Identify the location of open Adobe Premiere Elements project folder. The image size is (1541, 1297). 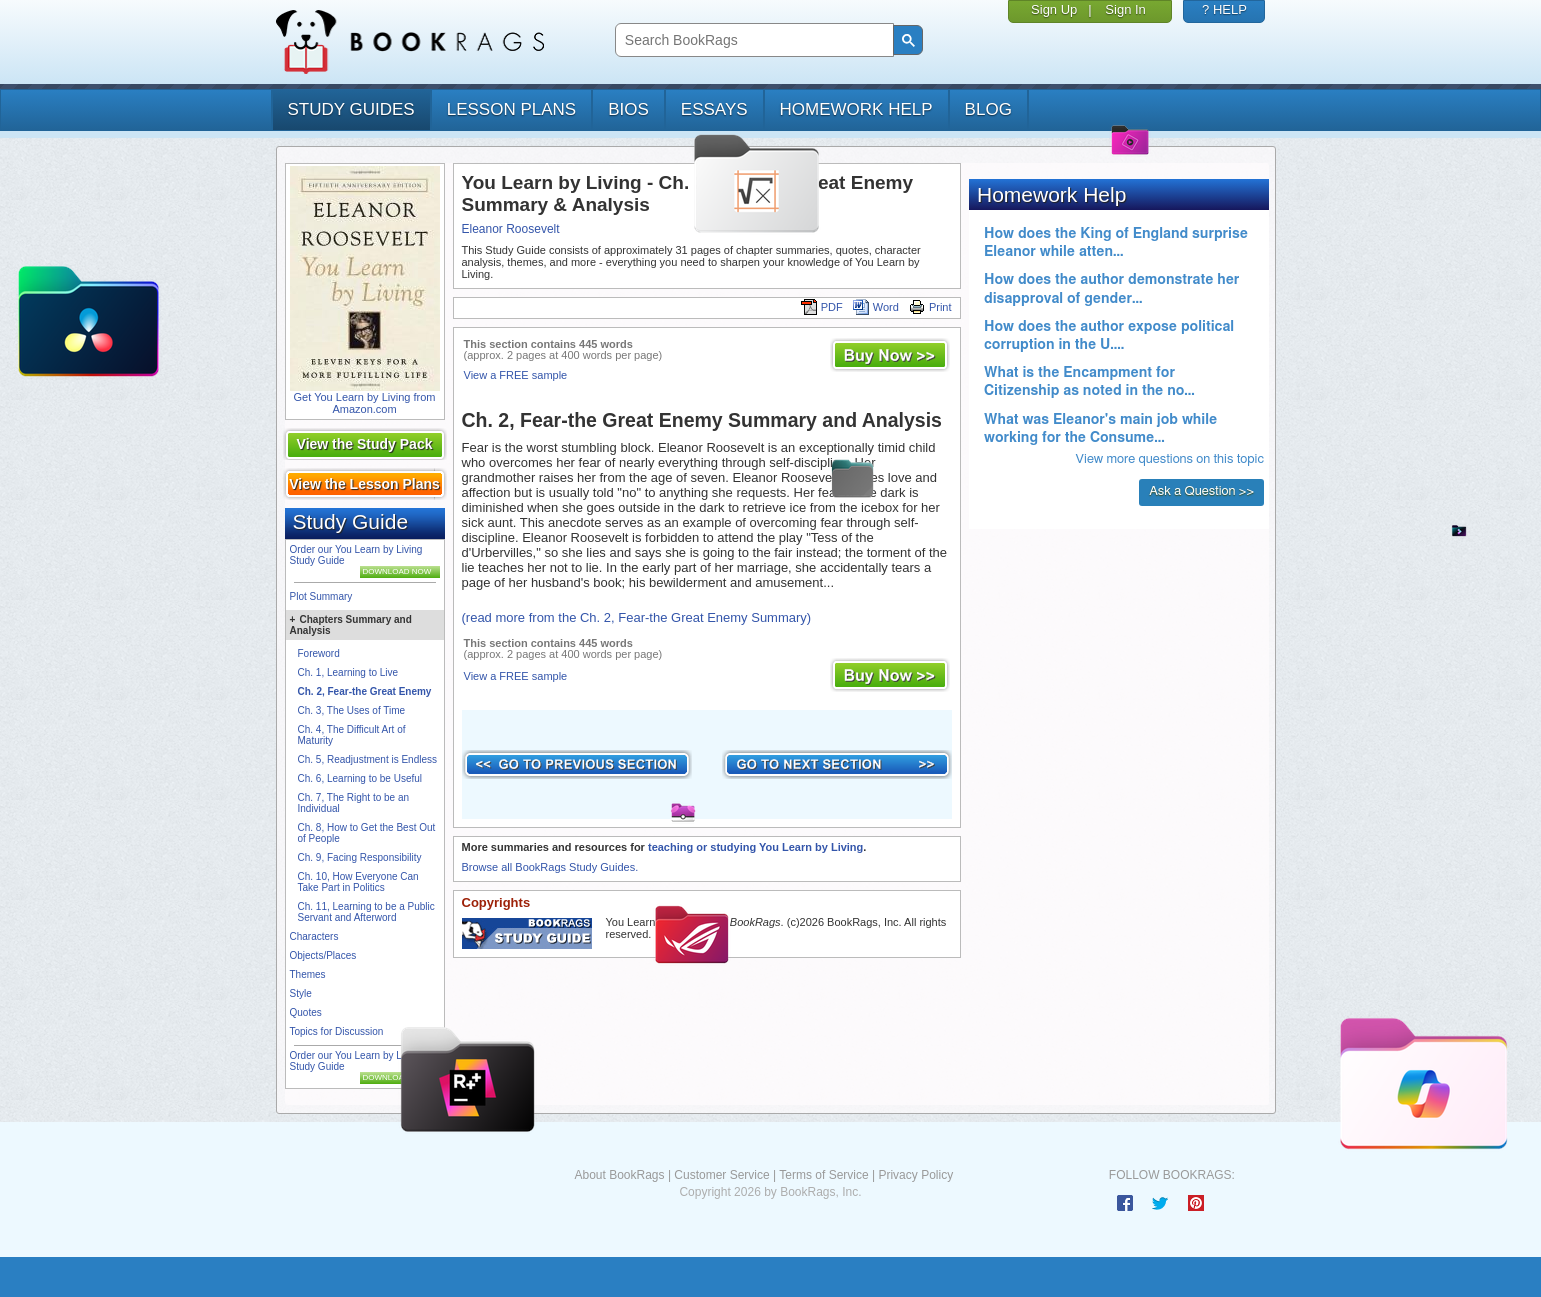
(1130, 141).